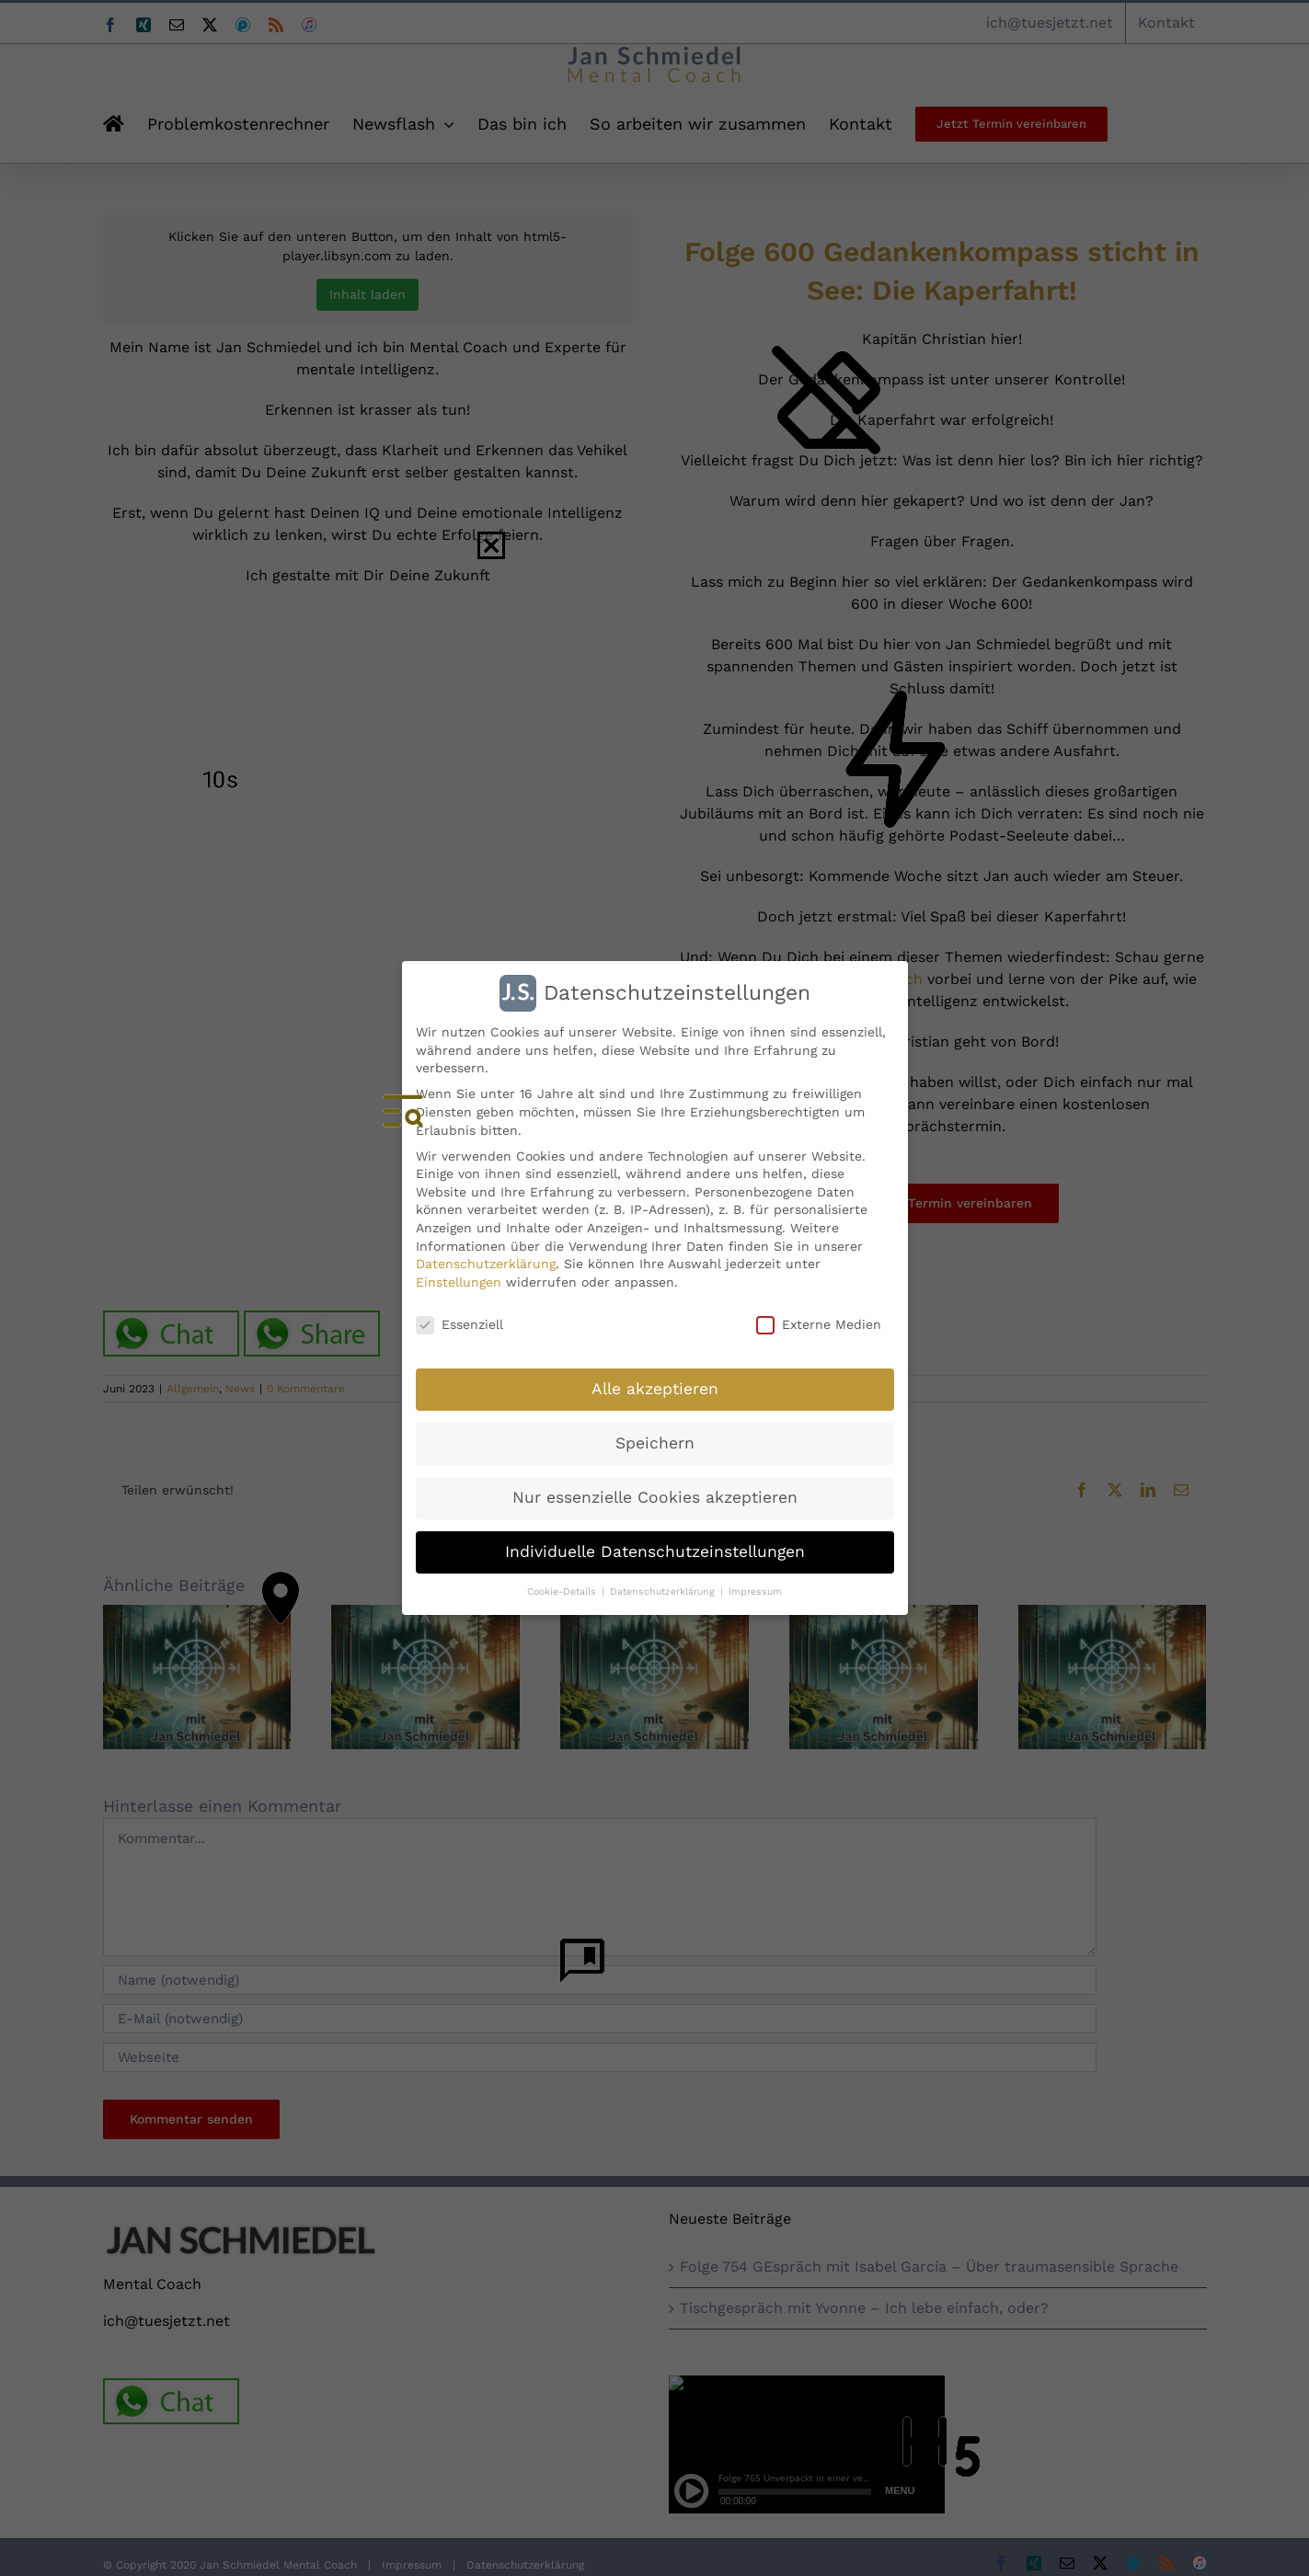 The image size is (1309, 2576). Describe the element at coordinates (491, 545) in the screenshot. I see `indicates a disabled or unavailable feature` at that location.